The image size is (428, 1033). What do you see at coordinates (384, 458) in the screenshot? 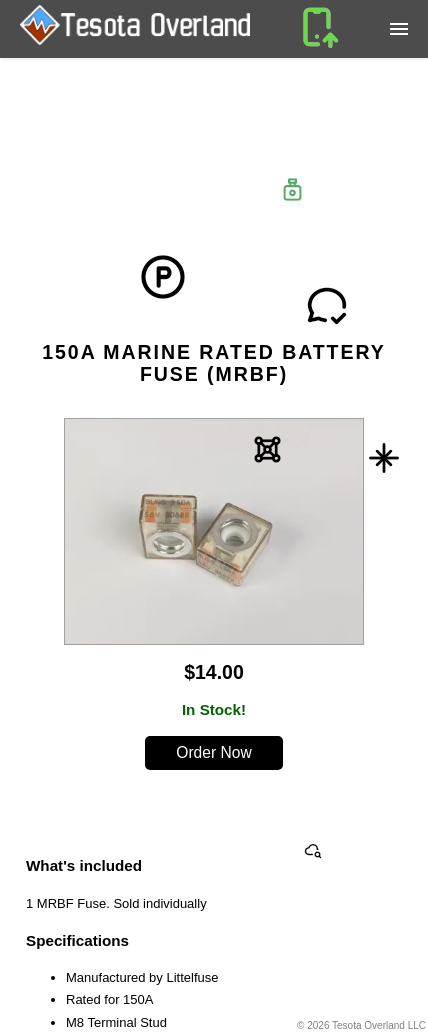
I see `set or view your north star goal` at bounding box center [384, 458].